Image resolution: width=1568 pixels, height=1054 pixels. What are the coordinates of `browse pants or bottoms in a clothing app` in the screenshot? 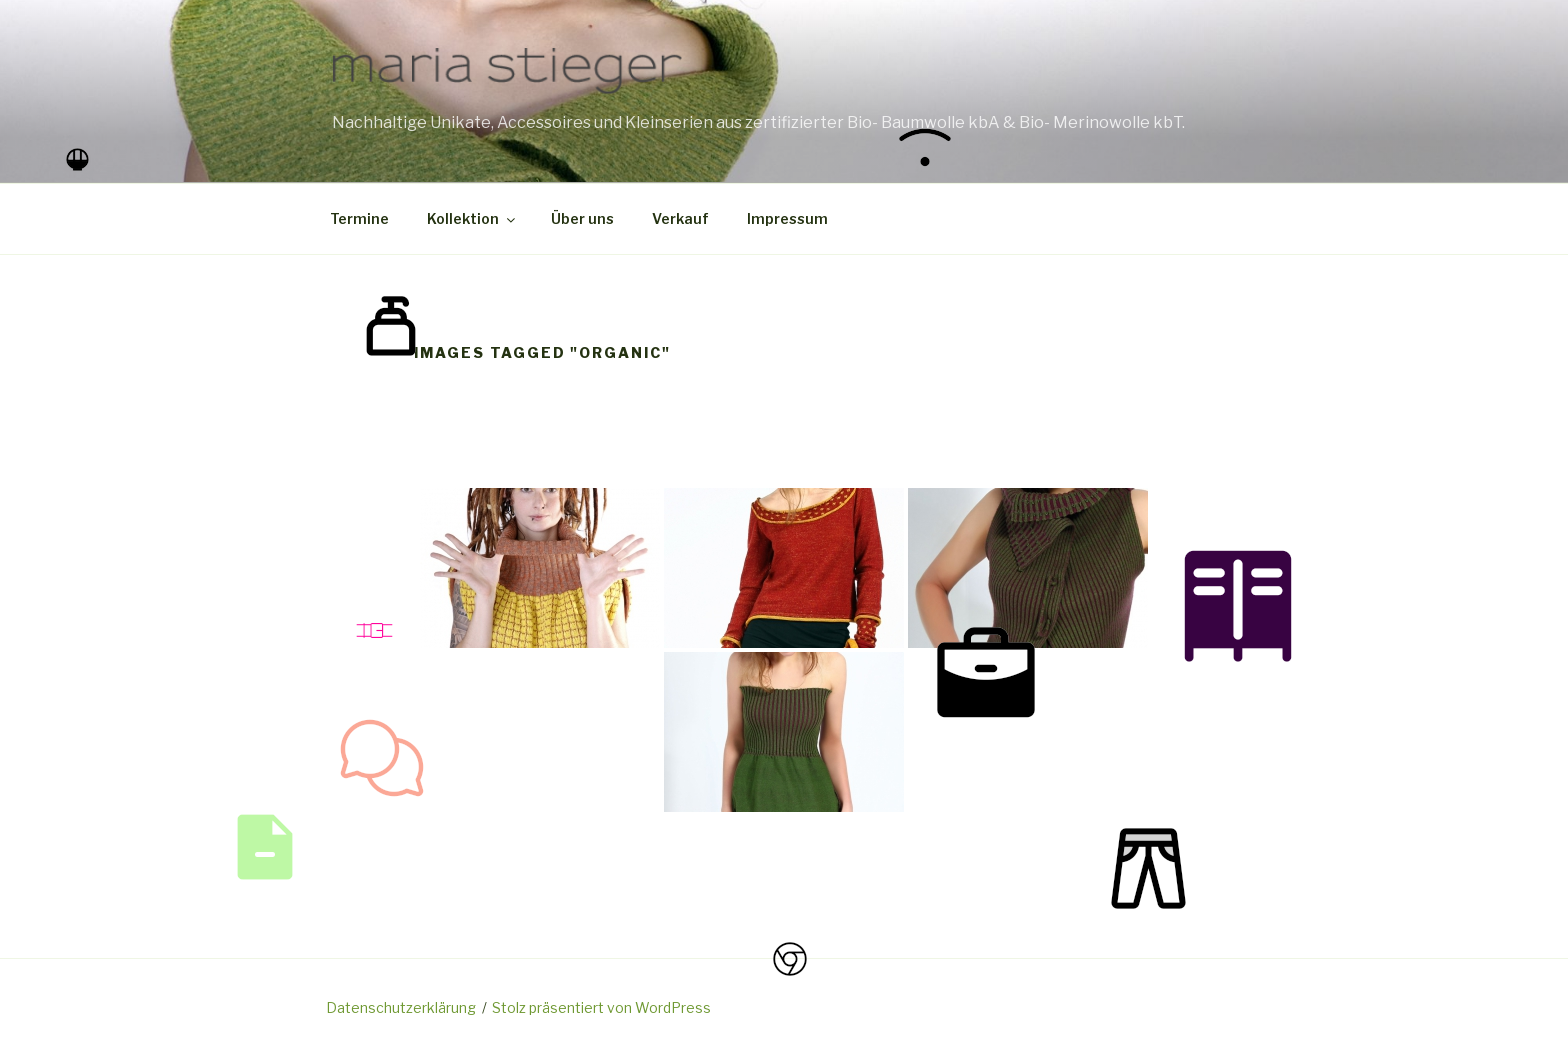 It's located at (1148, 868).